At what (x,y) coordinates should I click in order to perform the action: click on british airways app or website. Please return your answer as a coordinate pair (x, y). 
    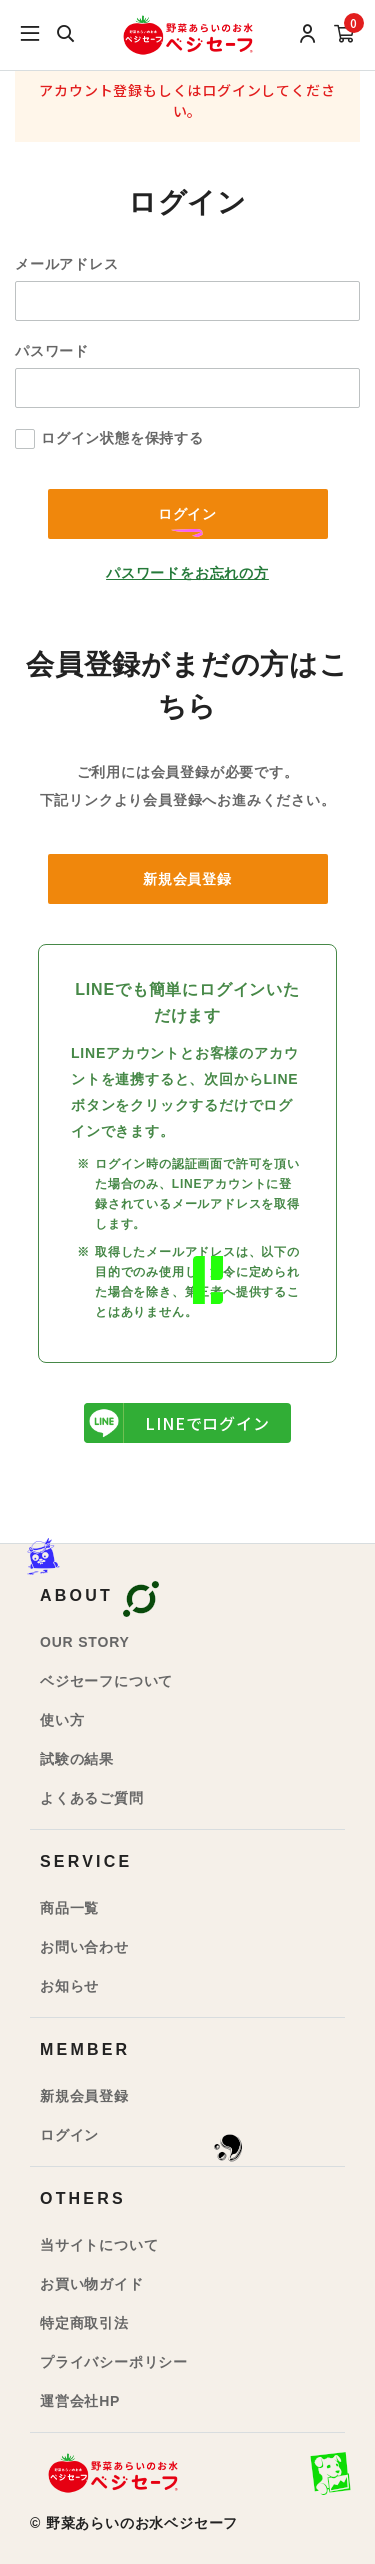
    Looking at the image, I should click on (187, 533).